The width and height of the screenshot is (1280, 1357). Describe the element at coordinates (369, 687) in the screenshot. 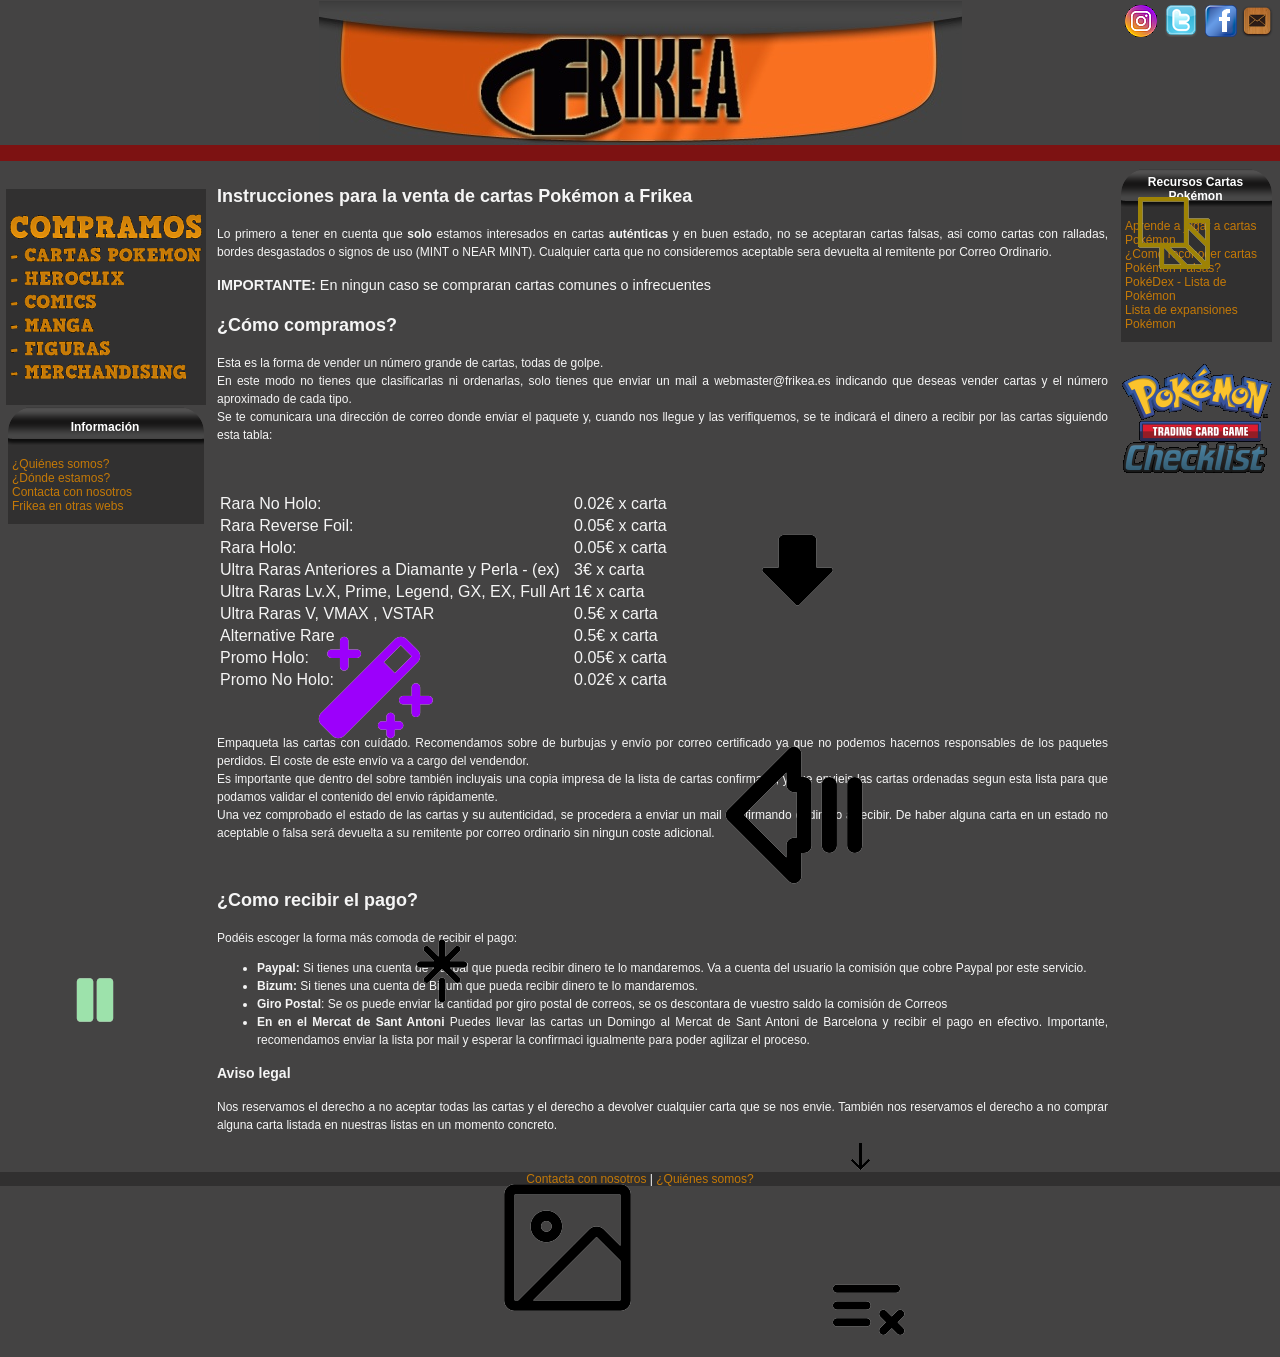

I see `apply automatic enhancements or effects` at that location.